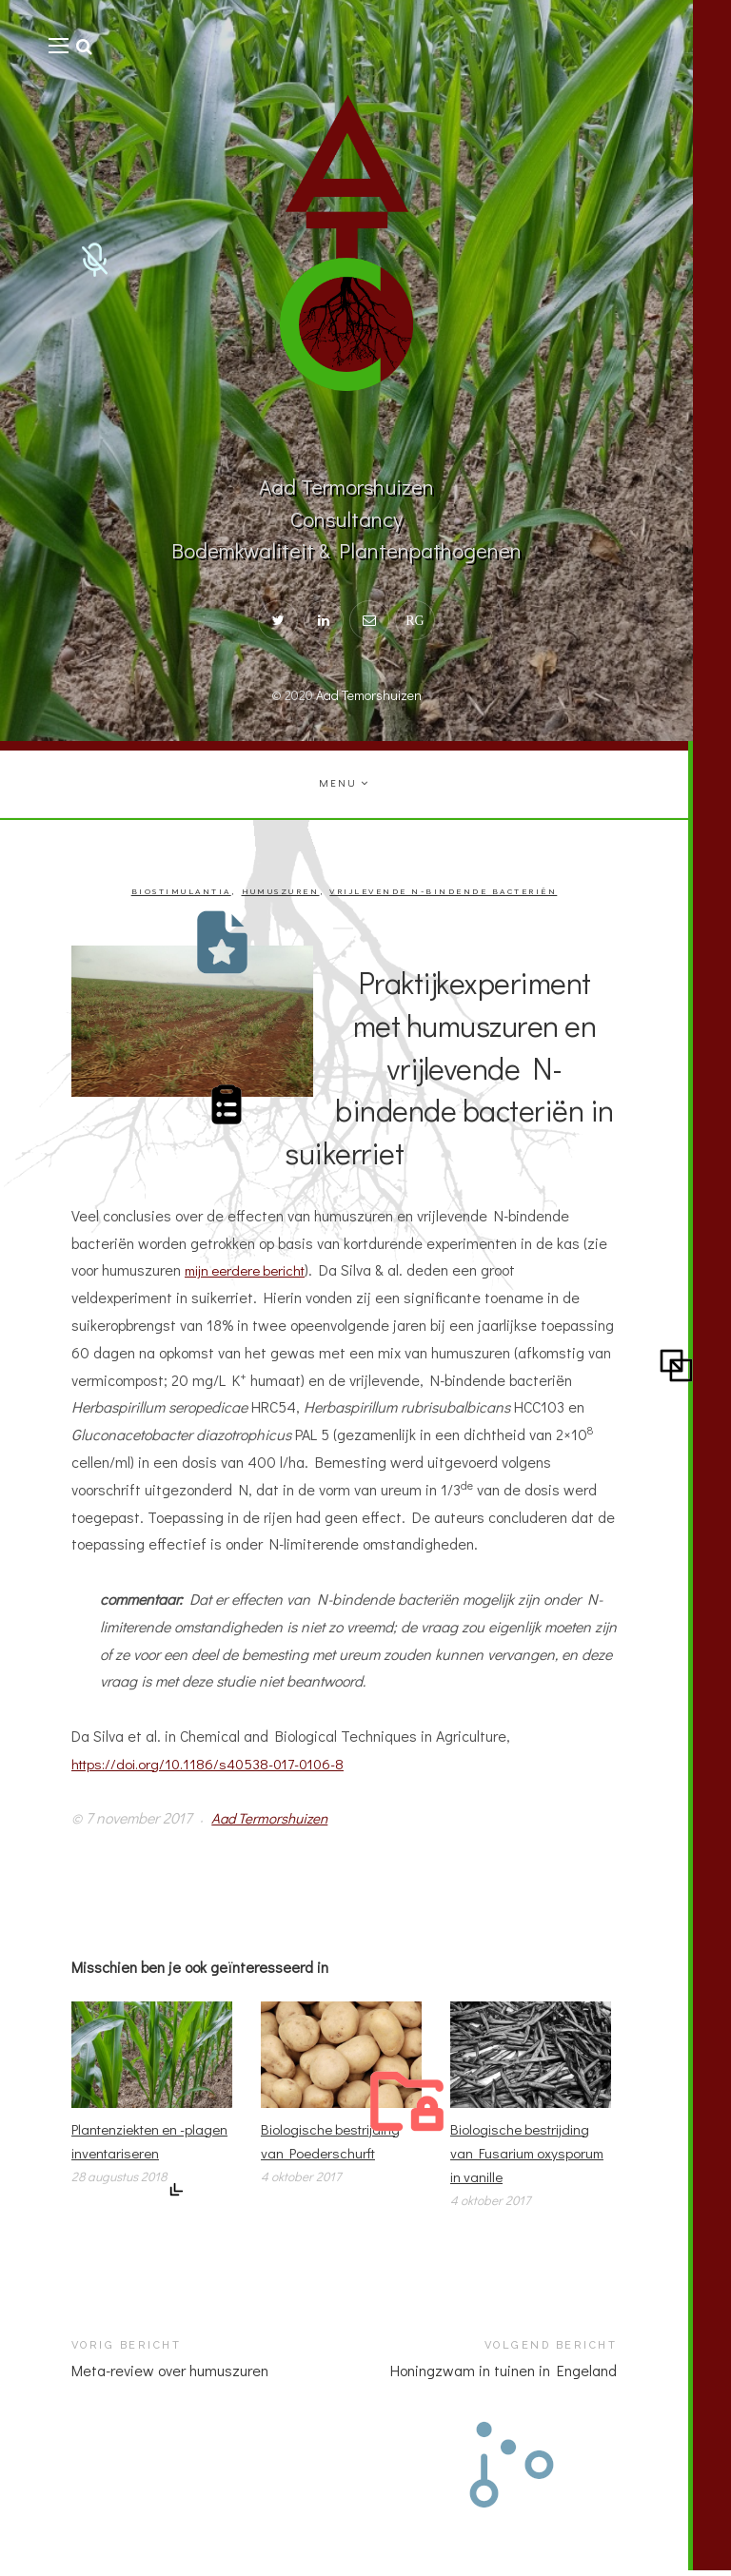 The width and height of the screenshot is (731, 2576). I want to click on view checklist or task list, so click(227, 1104).